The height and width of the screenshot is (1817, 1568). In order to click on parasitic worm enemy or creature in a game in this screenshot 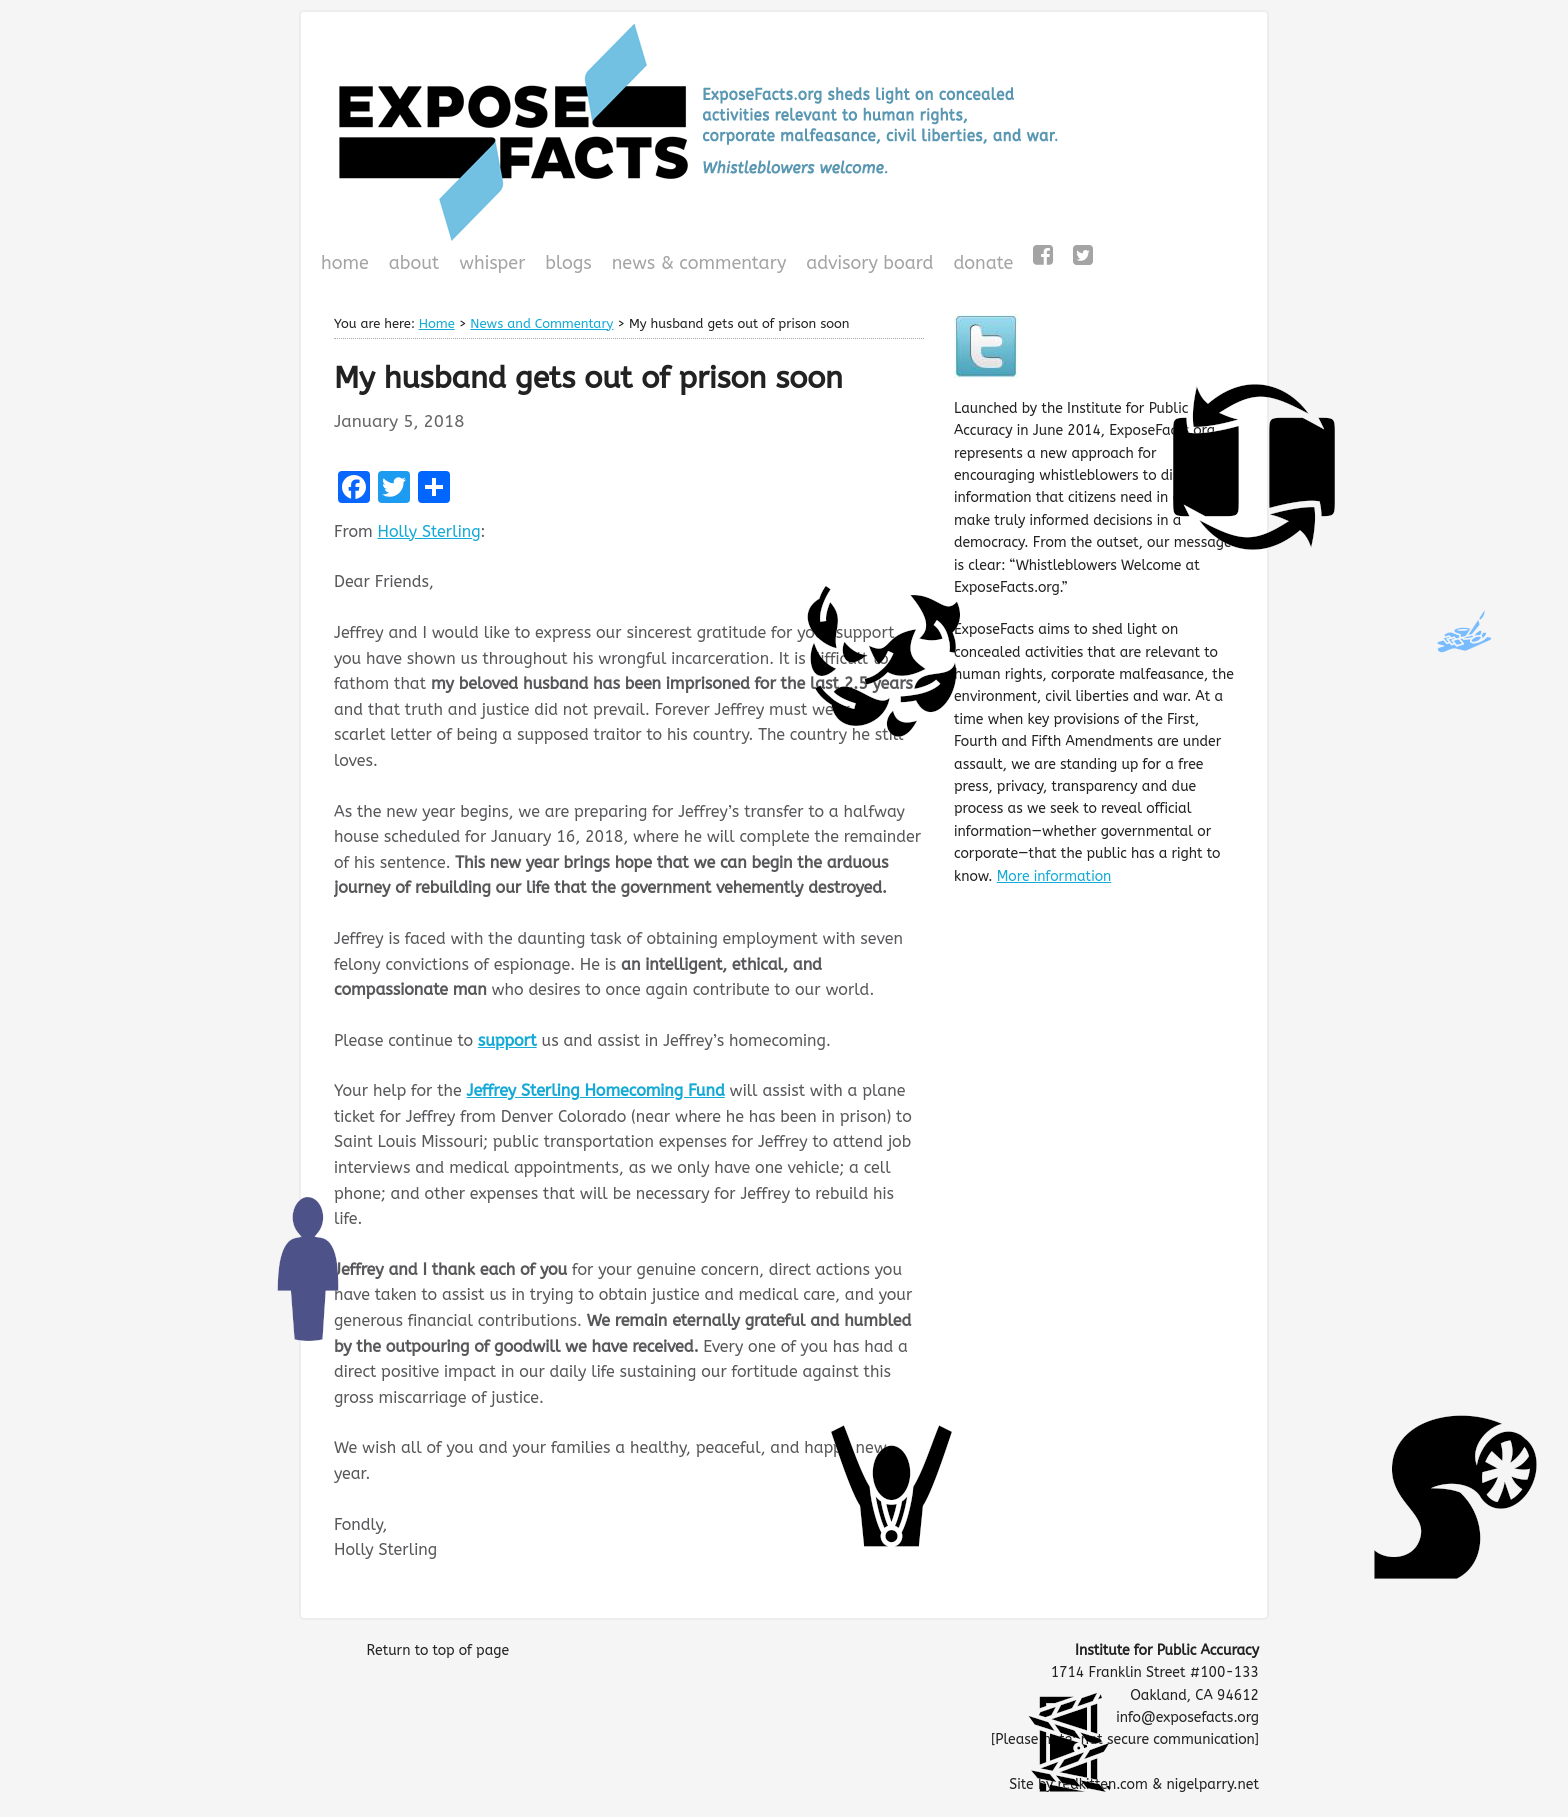, I will do `click(1455, 1497)`.